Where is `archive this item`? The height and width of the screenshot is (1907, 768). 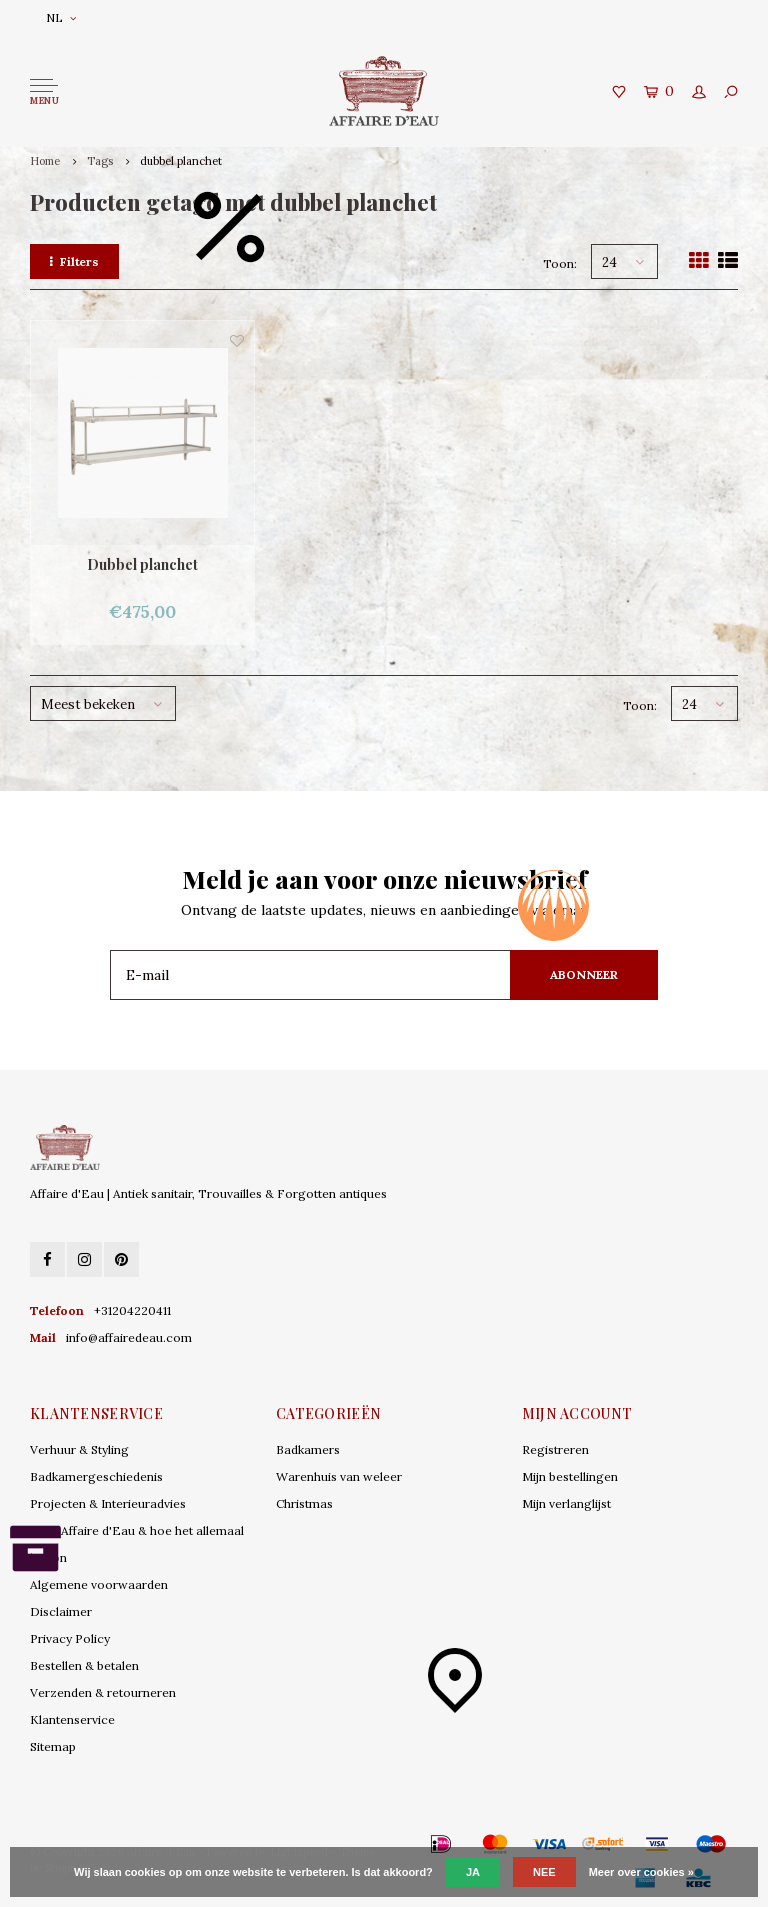 archive this item is located at coordinates (35, 1548).